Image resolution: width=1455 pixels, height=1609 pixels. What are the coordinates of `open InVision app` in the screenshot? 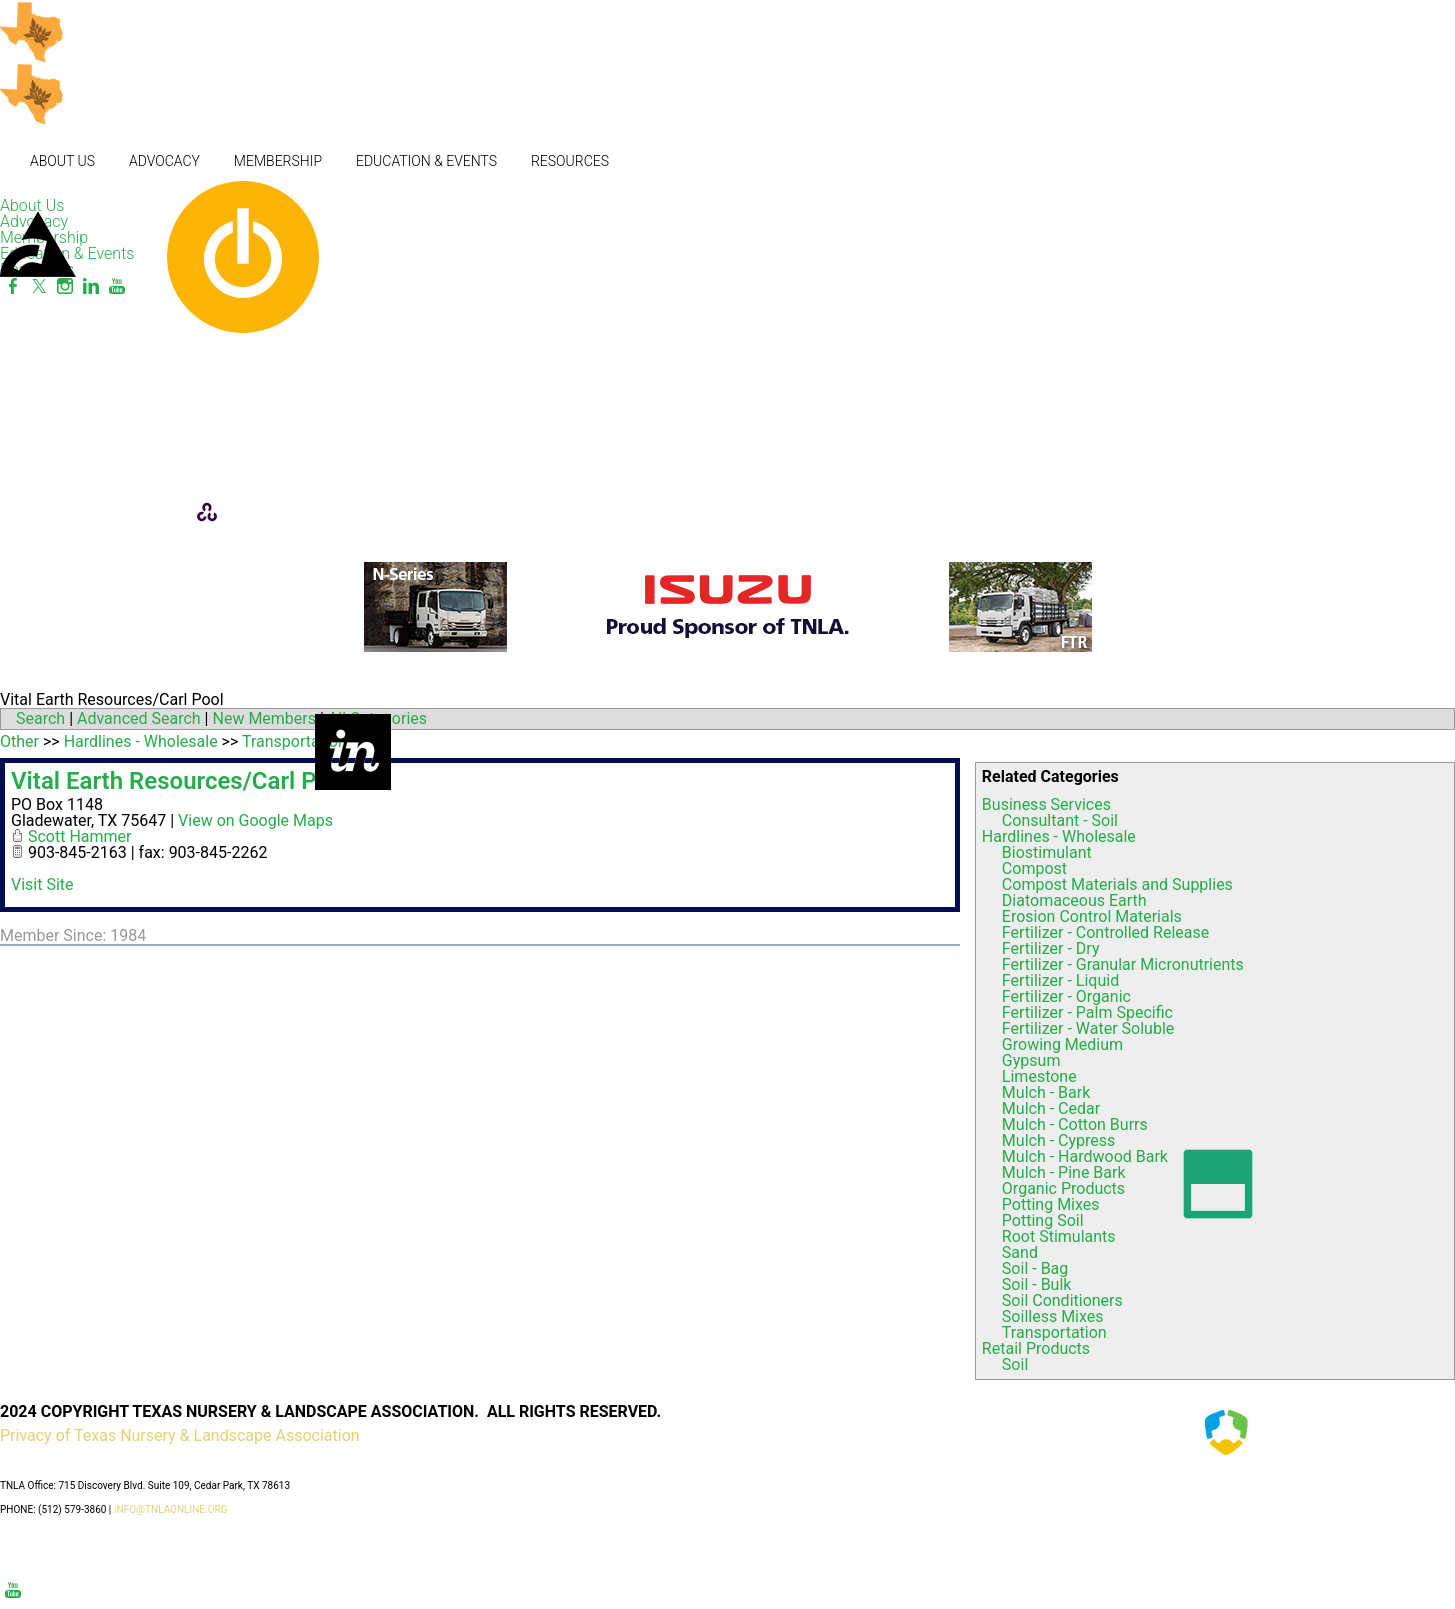 It's located at (353, 752).